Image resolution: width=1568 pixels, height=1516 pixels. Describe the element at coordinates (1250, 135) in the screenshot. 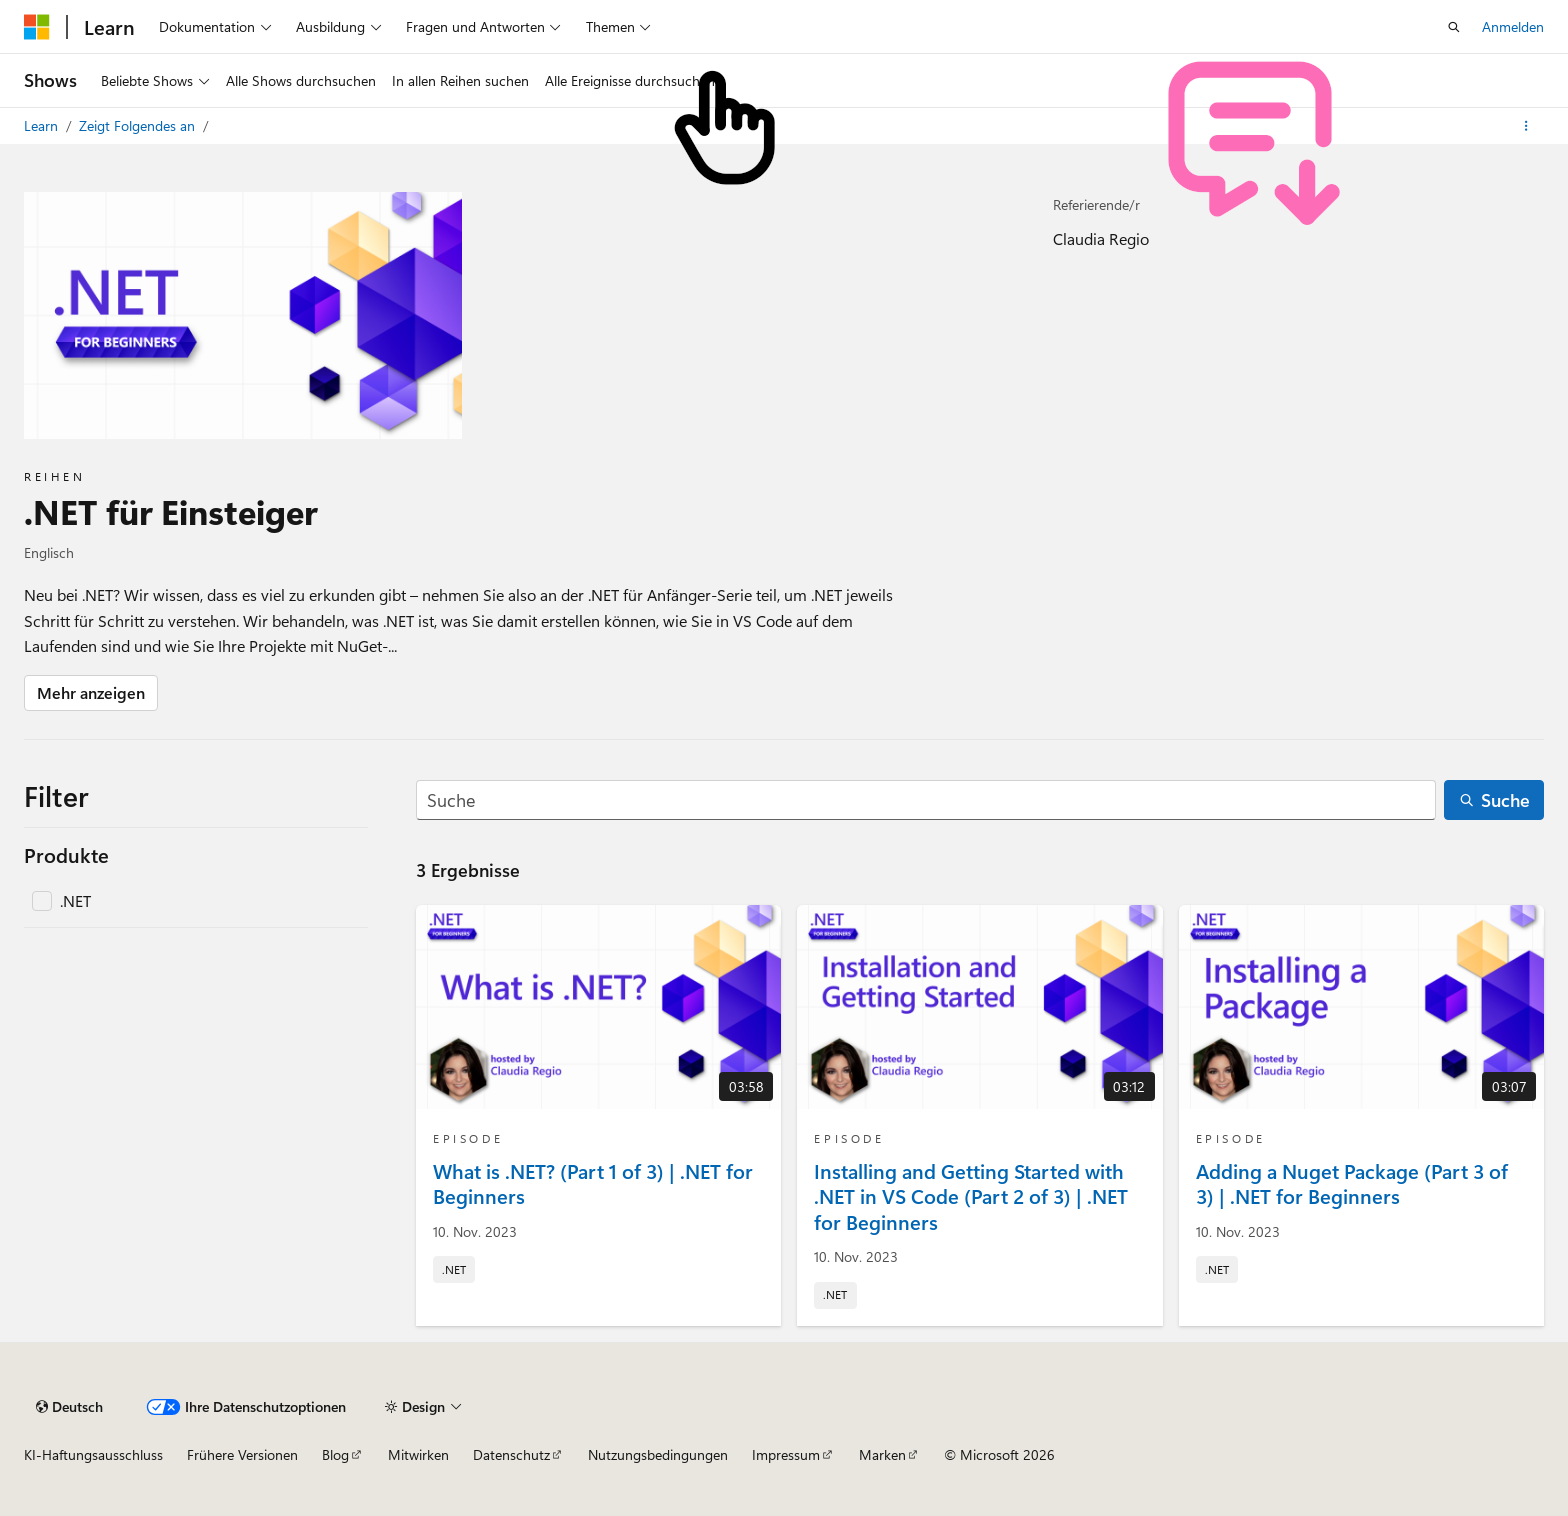

I see `download message or conversation` at that location.